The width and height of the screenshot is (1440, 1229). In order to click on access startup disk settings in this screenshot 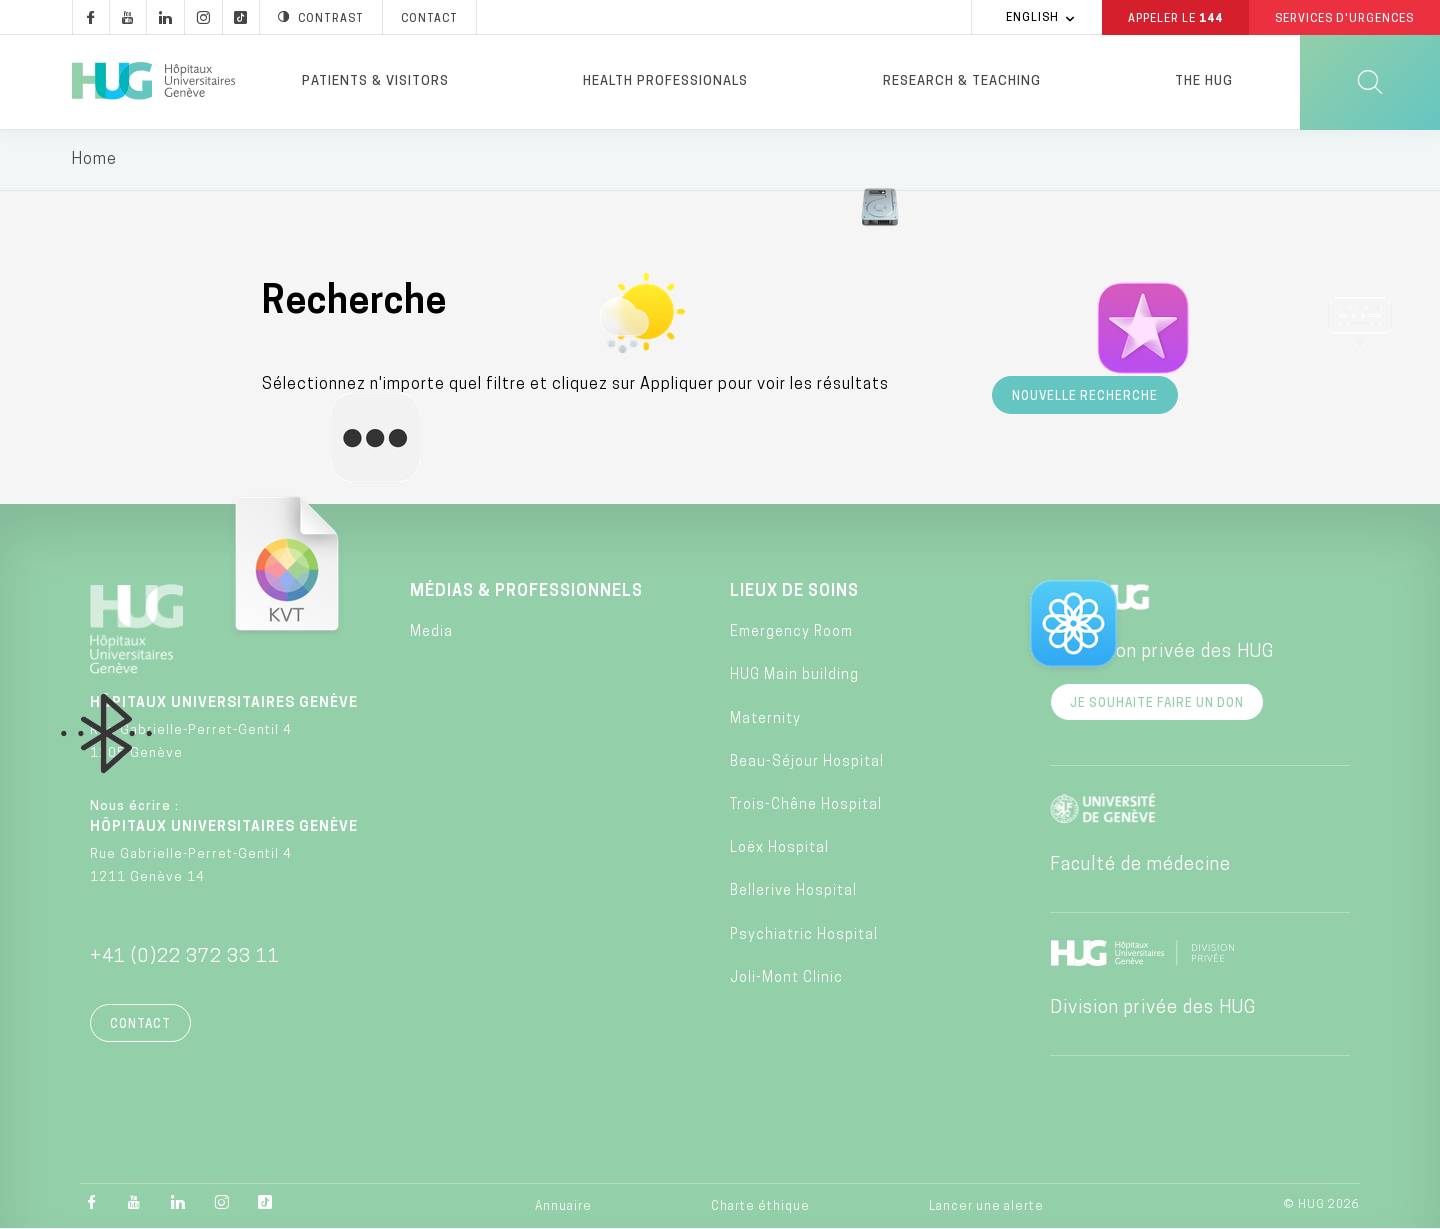, I will do `click(880, 208)`.